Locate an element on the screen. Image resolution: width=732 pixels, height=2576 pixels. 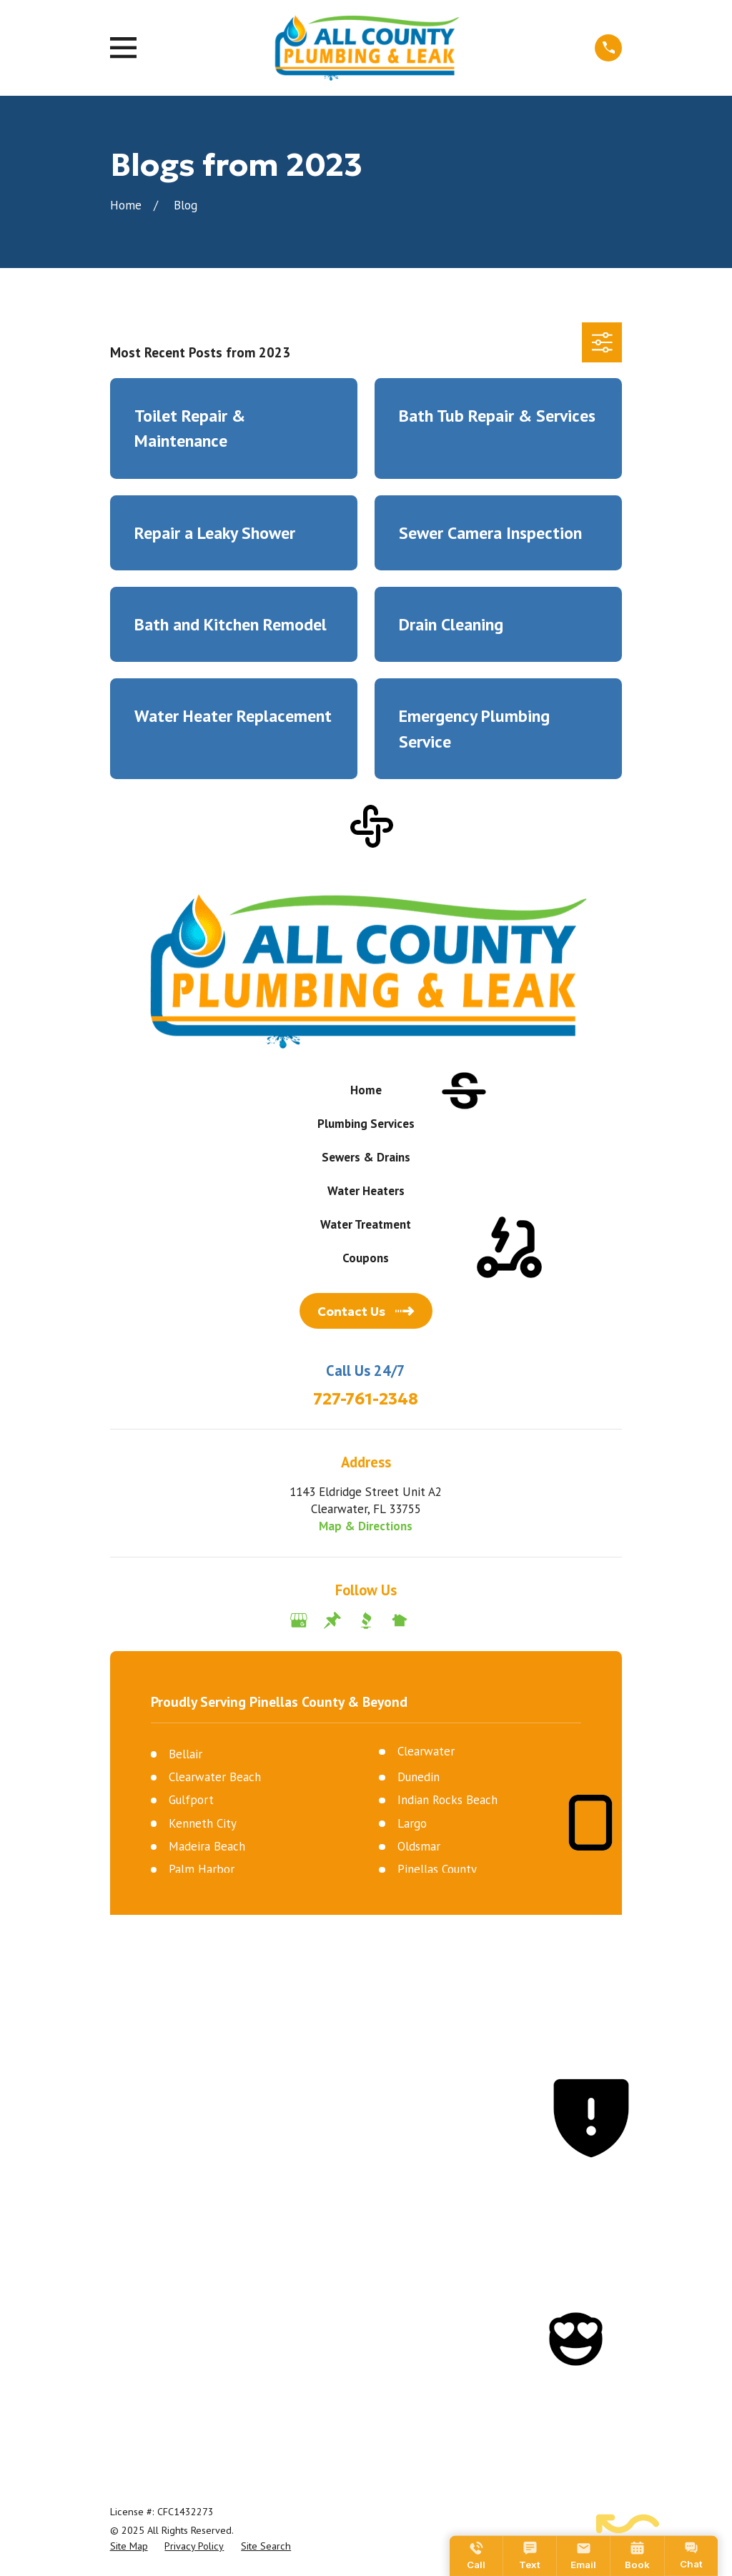
switch to portrait orientation is located at coordinates (590, 1823).